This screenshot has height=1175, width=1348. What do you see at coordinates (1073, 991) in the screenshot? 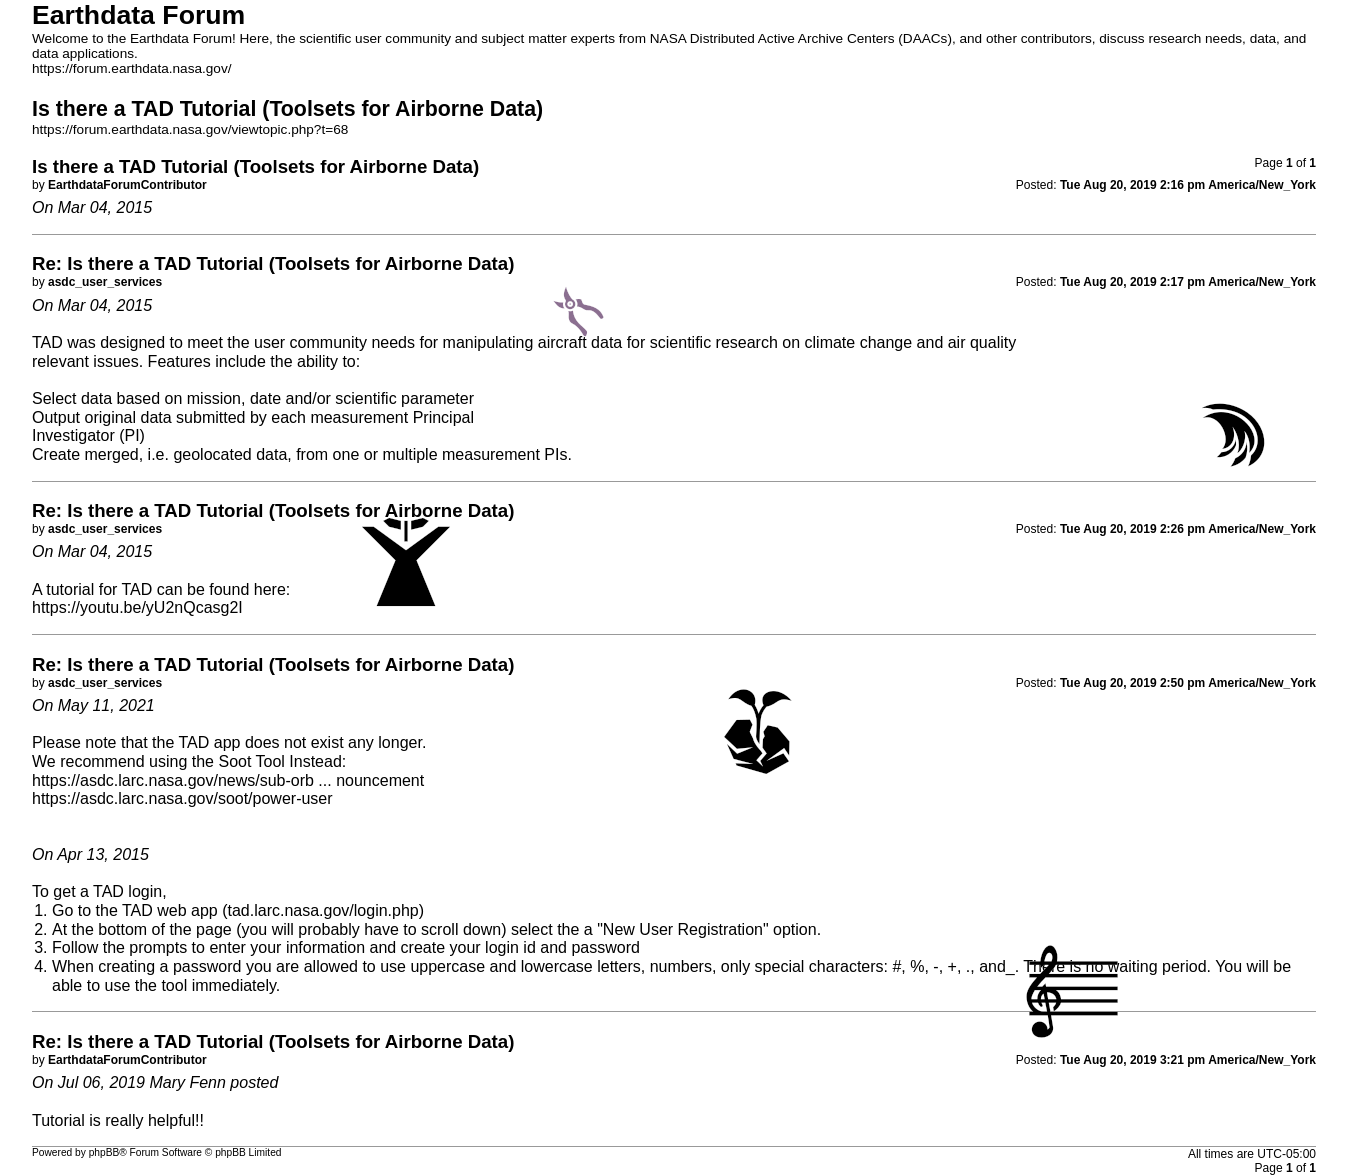
I see `view sheet music or musical scores` at bounding box center [1073, 991].